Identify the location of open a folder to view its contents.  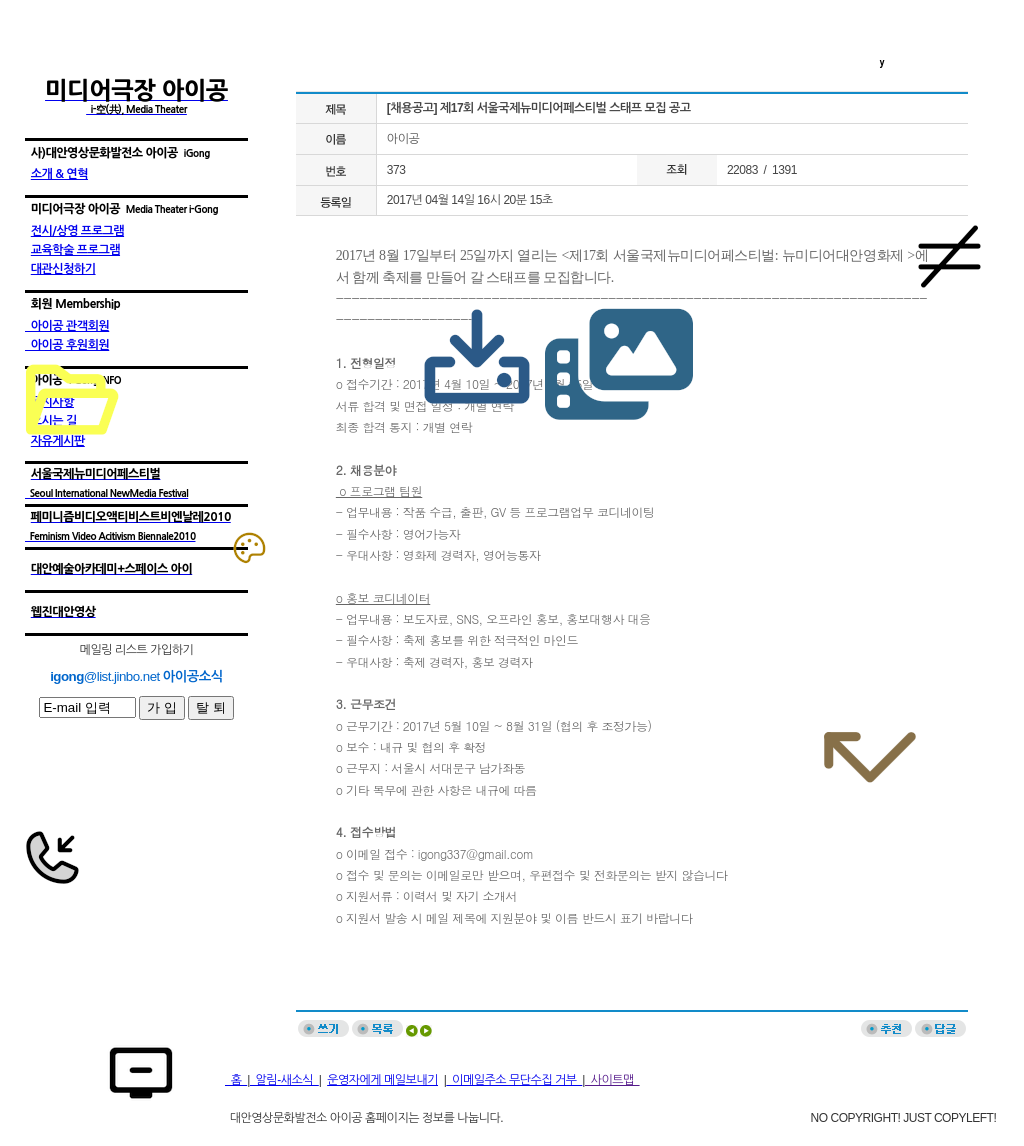
(69, 398).